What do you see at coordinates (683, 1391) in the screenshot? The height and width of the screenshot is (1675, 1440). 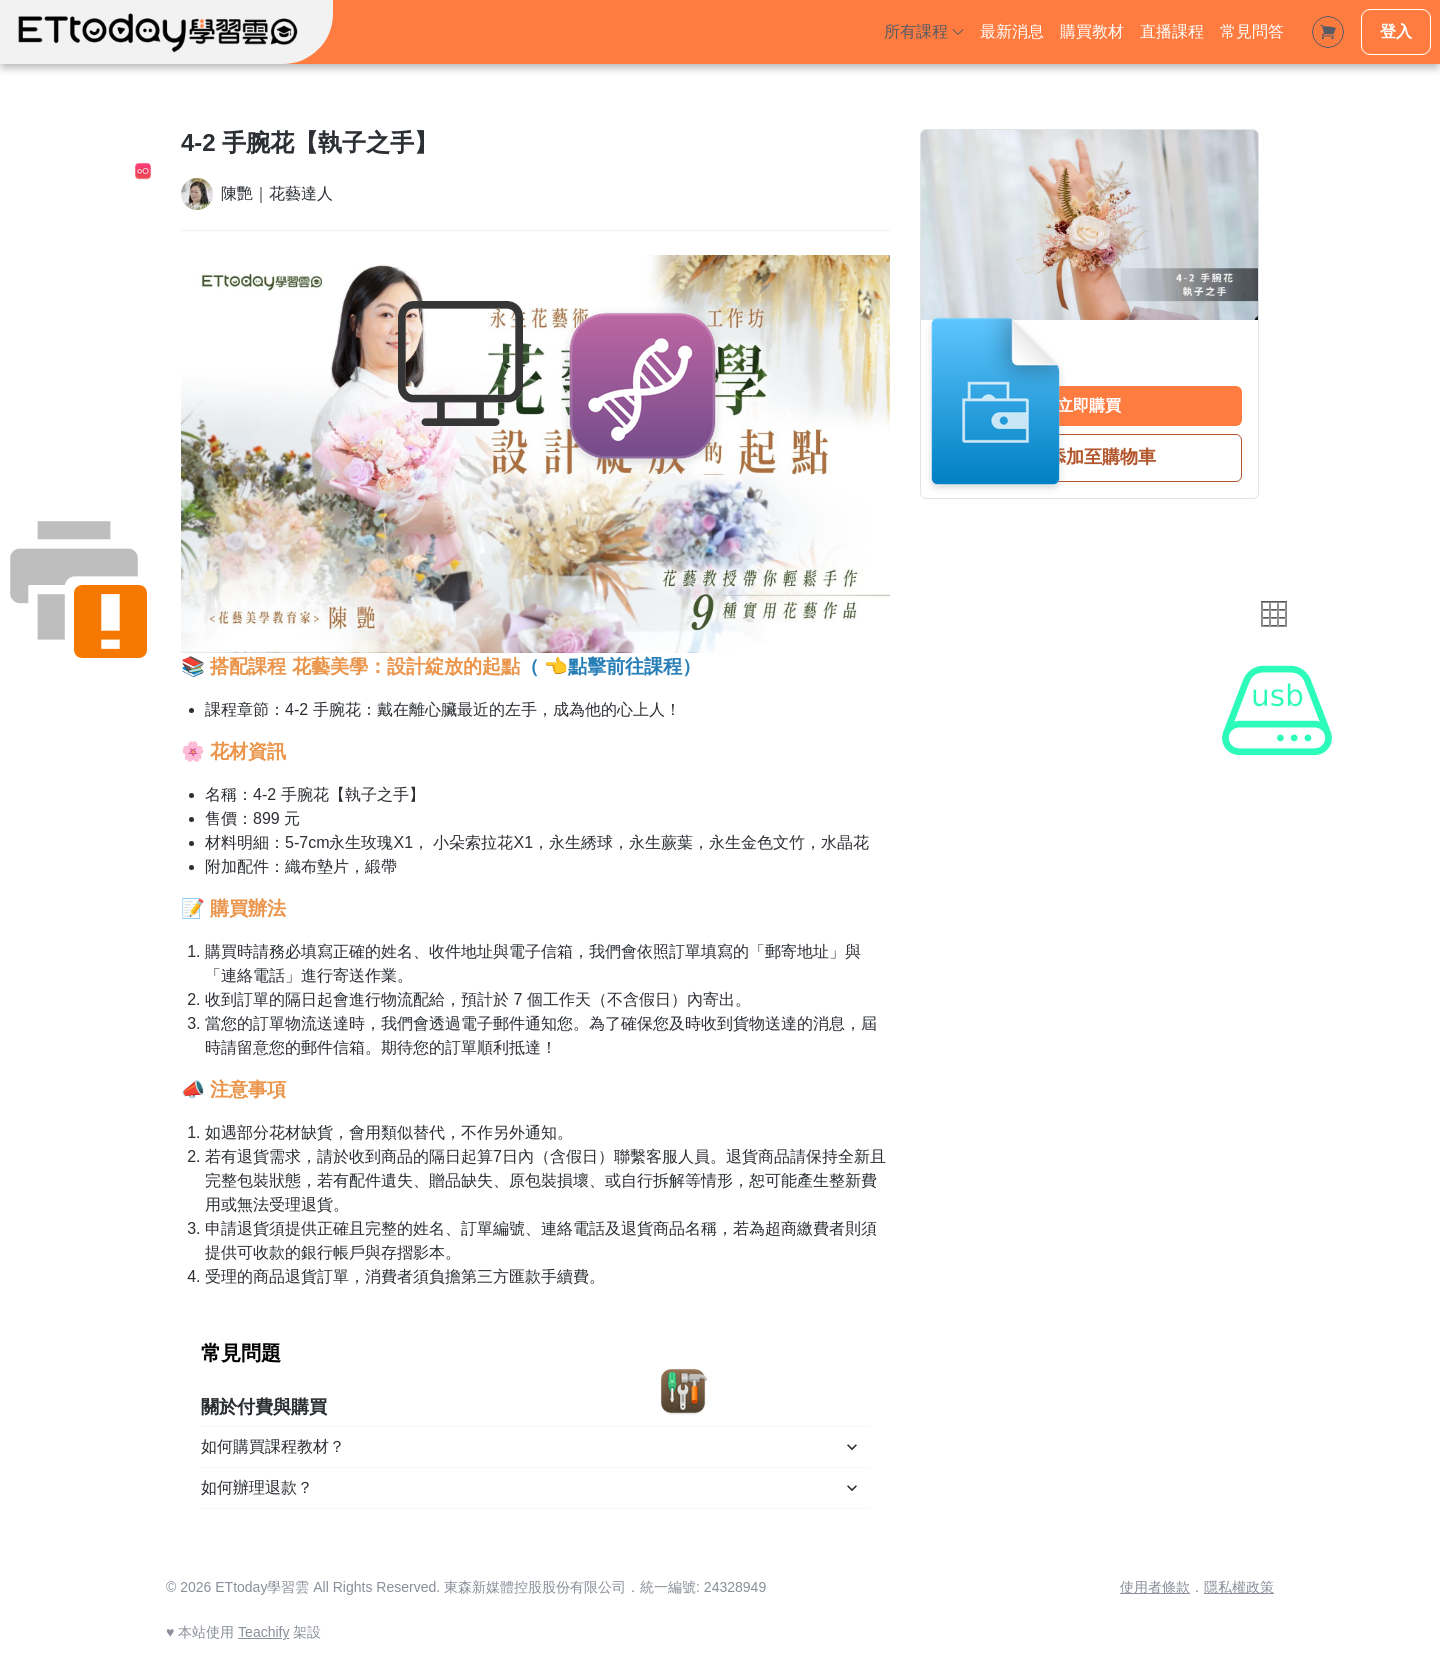 I see `open workbench or developer tools app` at bounding box center [683, 1391].